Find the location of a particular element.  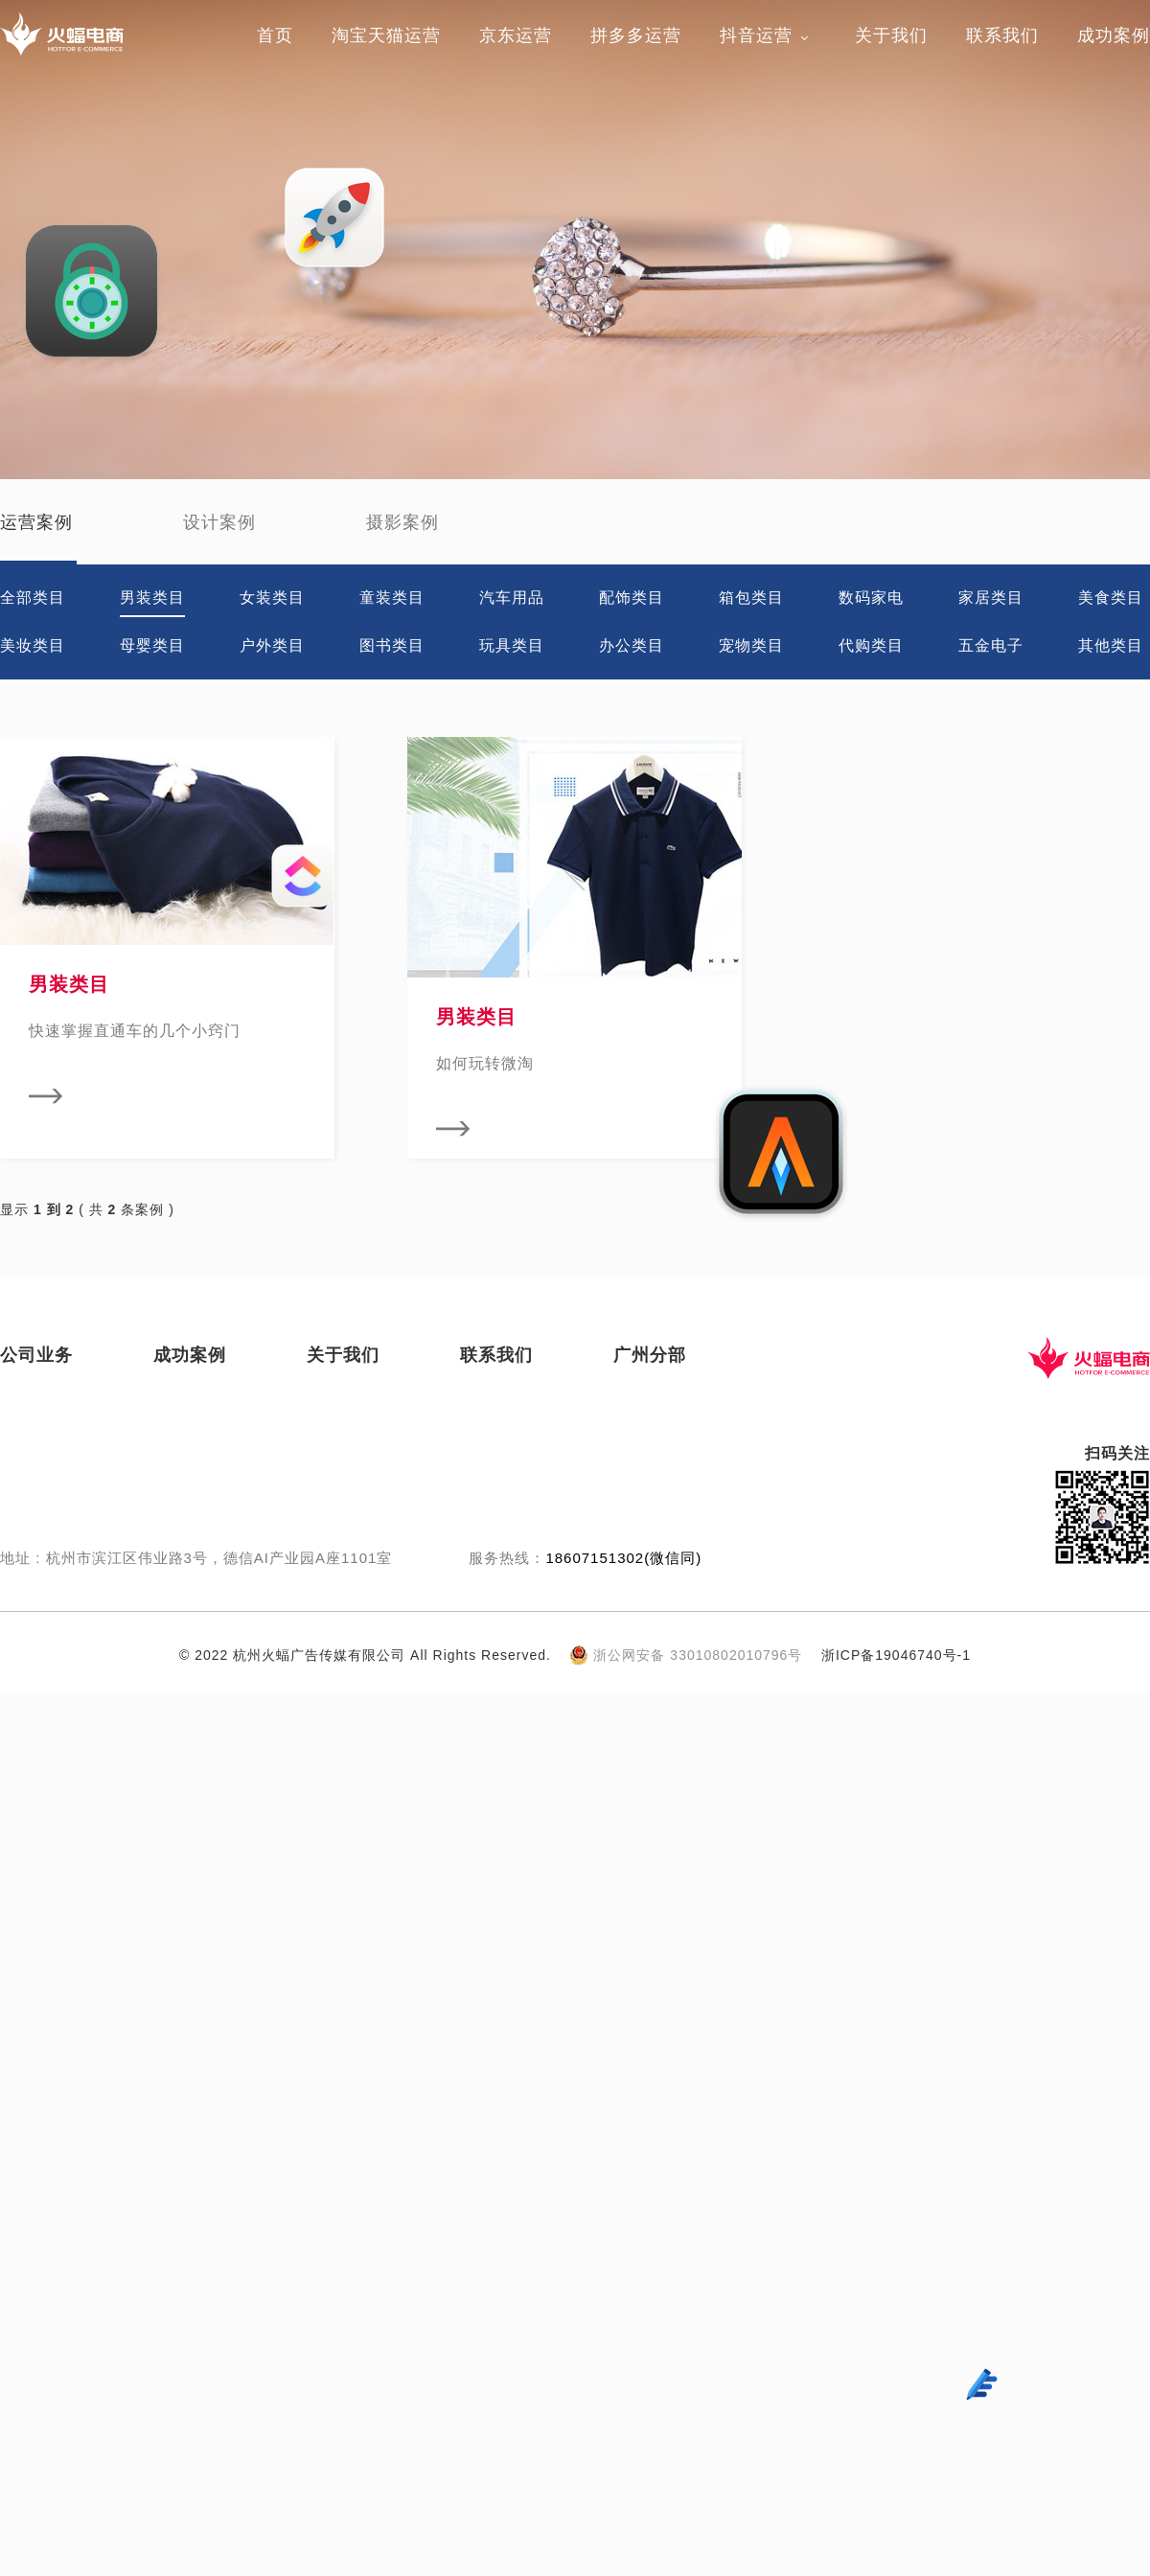

open the text editor application is located at coordinates (982, 2384).